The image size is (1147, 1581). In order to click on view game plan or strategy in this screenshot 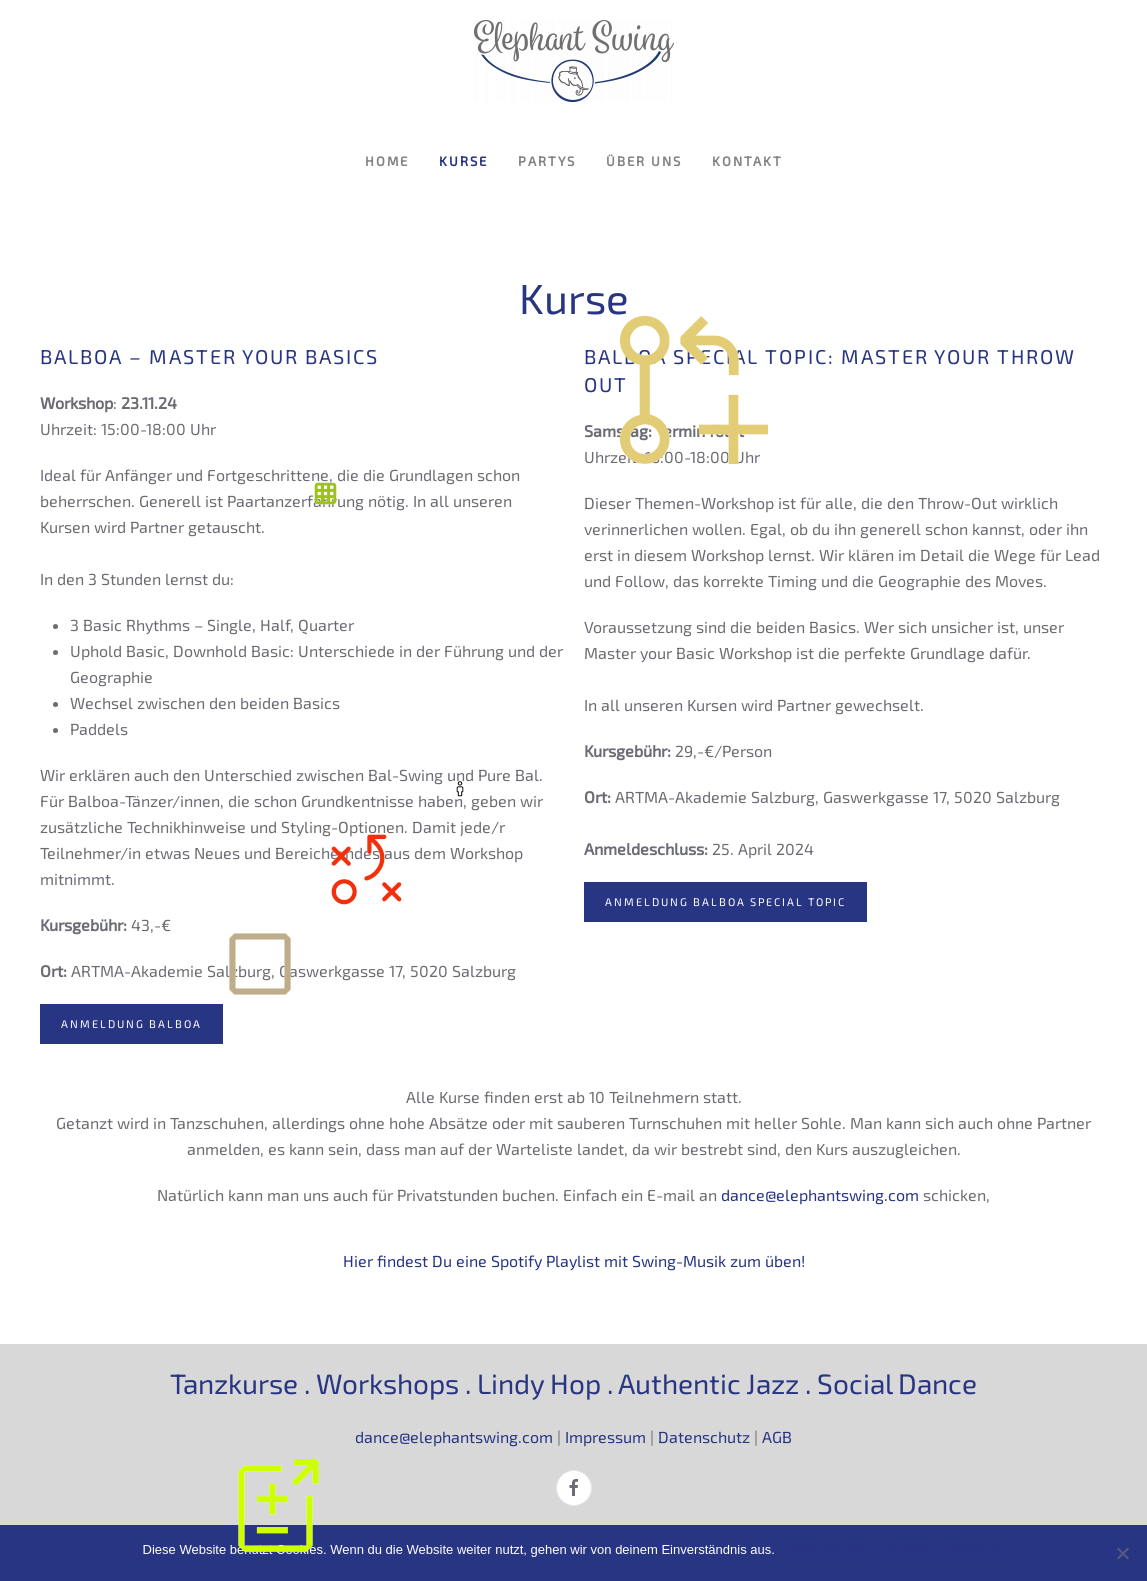, I will do `click(363, 869)`.